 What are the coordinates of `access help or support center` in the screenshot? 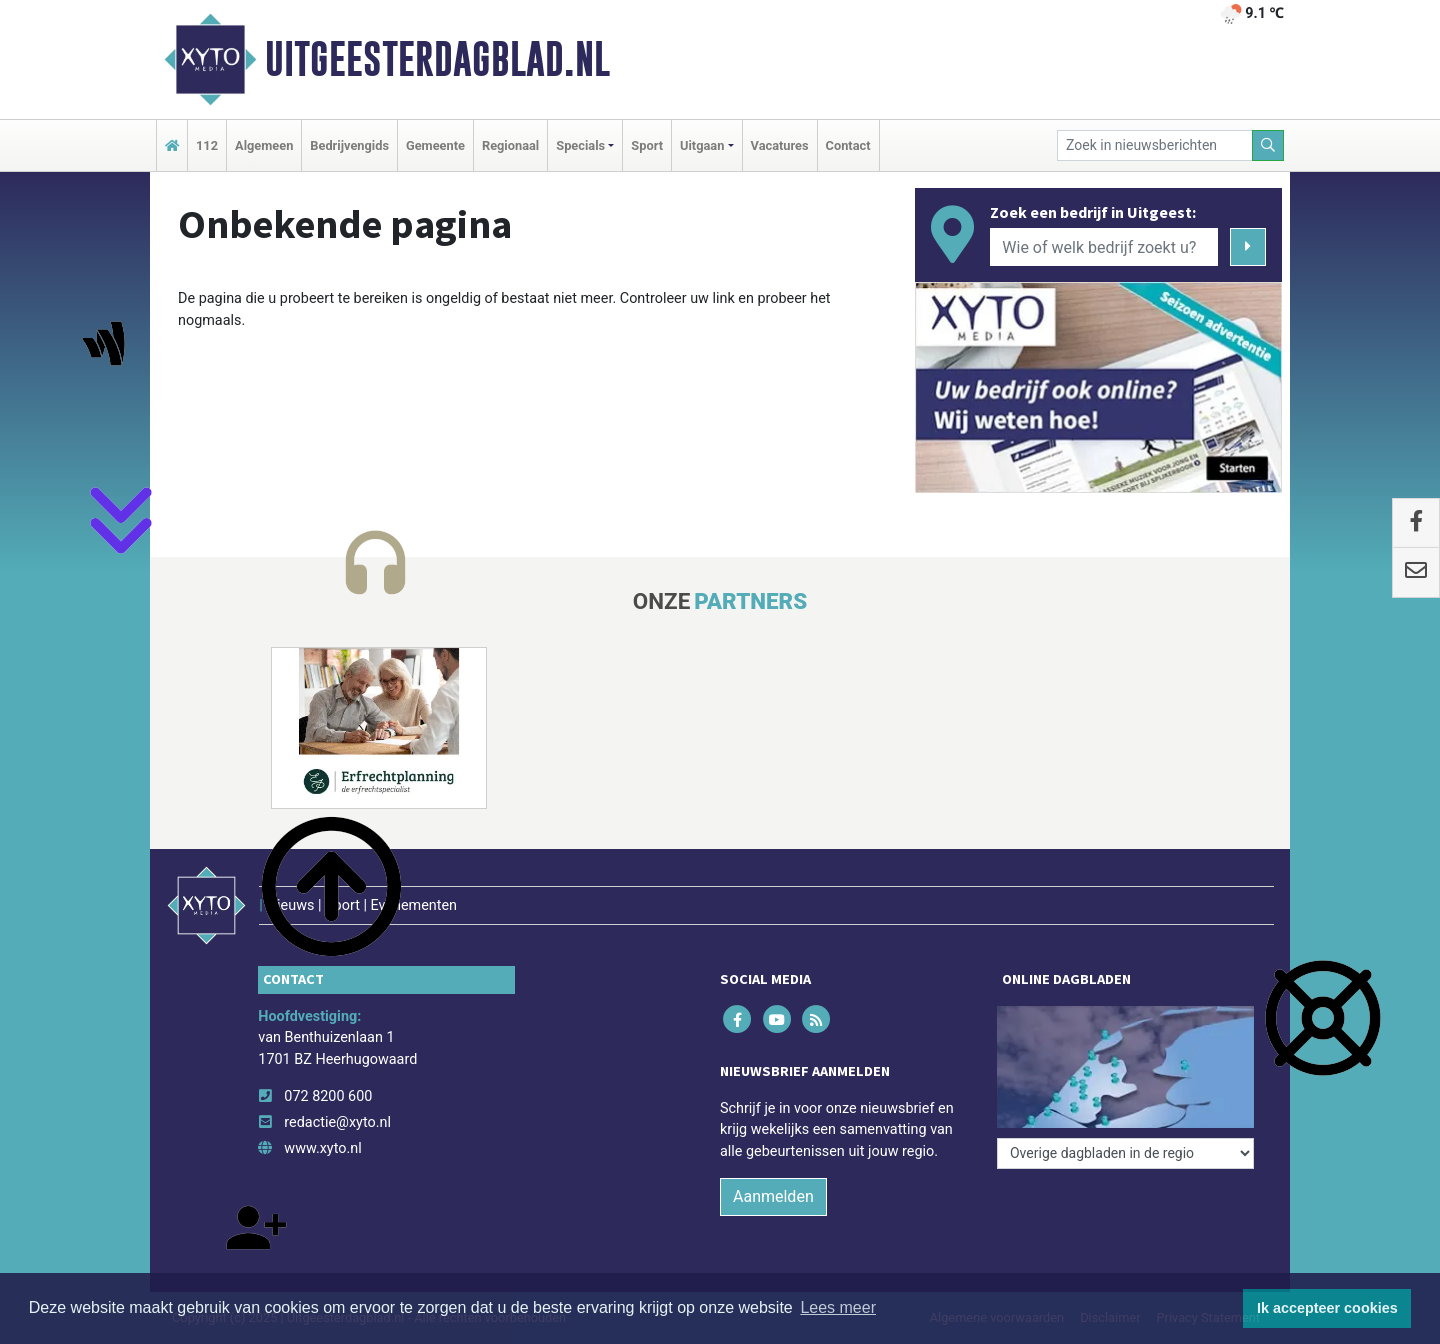 It's located at (1323, 1018).